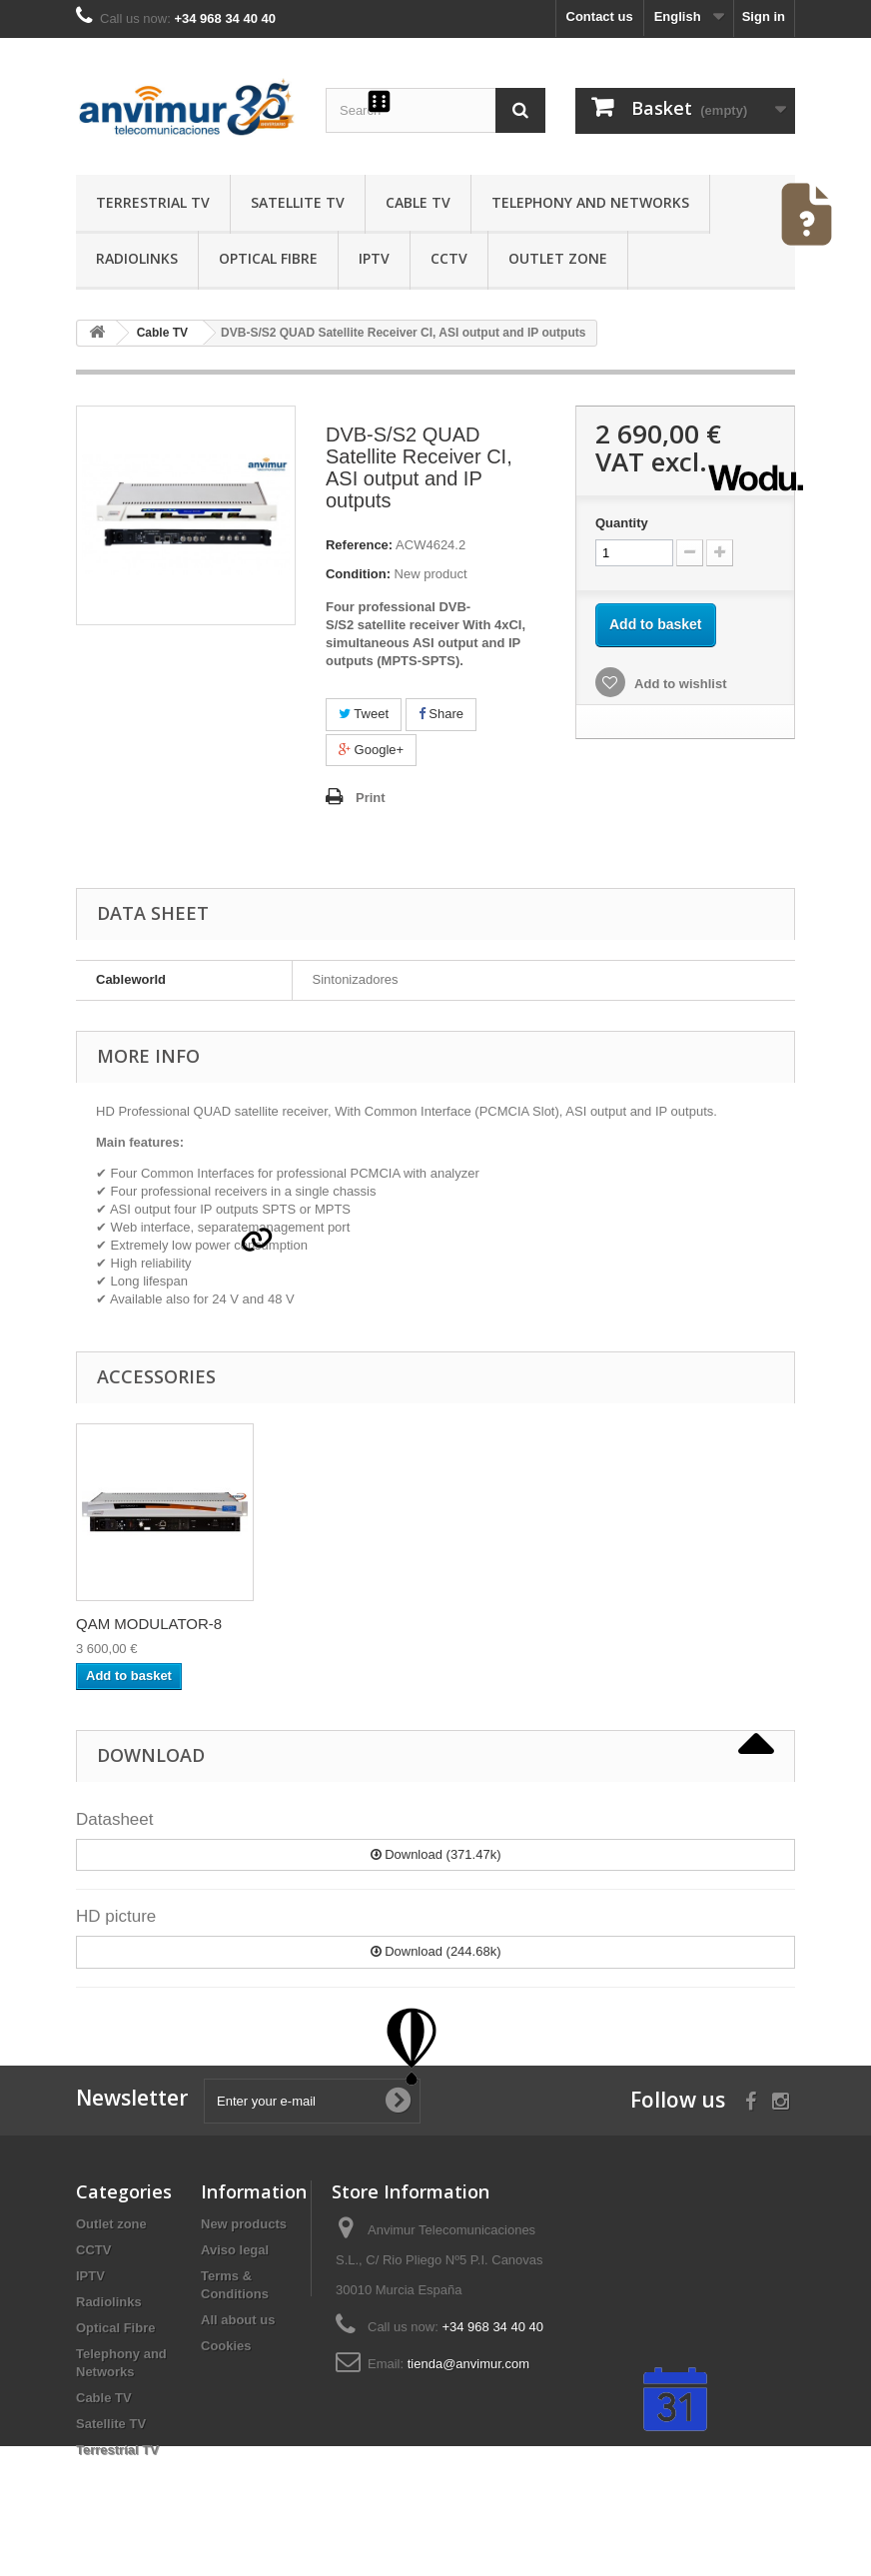  Describe the element at coordinates (806, 214) in the screenshot. I see `unrecognized file type` at that location.